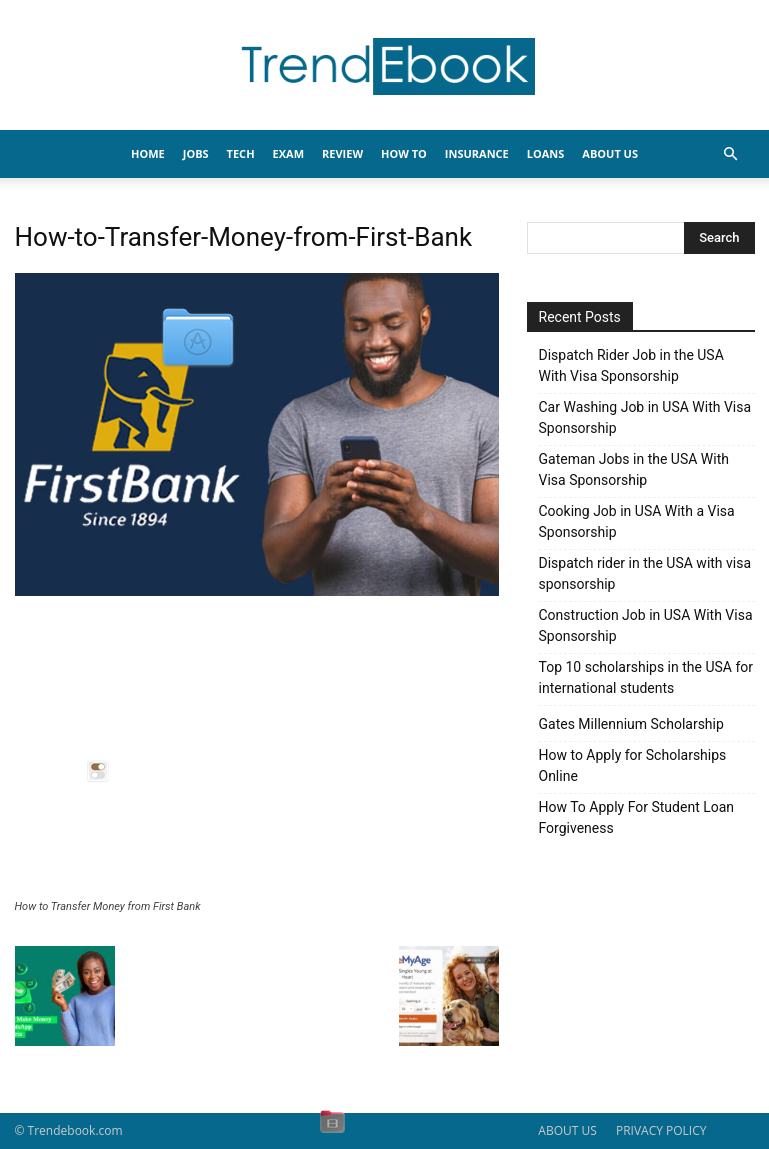  What do you see at coordinates (98, 771) in the screenshot?
I see `open gnome tweaks to customize desktop settings` at bounding box center [98, 771].